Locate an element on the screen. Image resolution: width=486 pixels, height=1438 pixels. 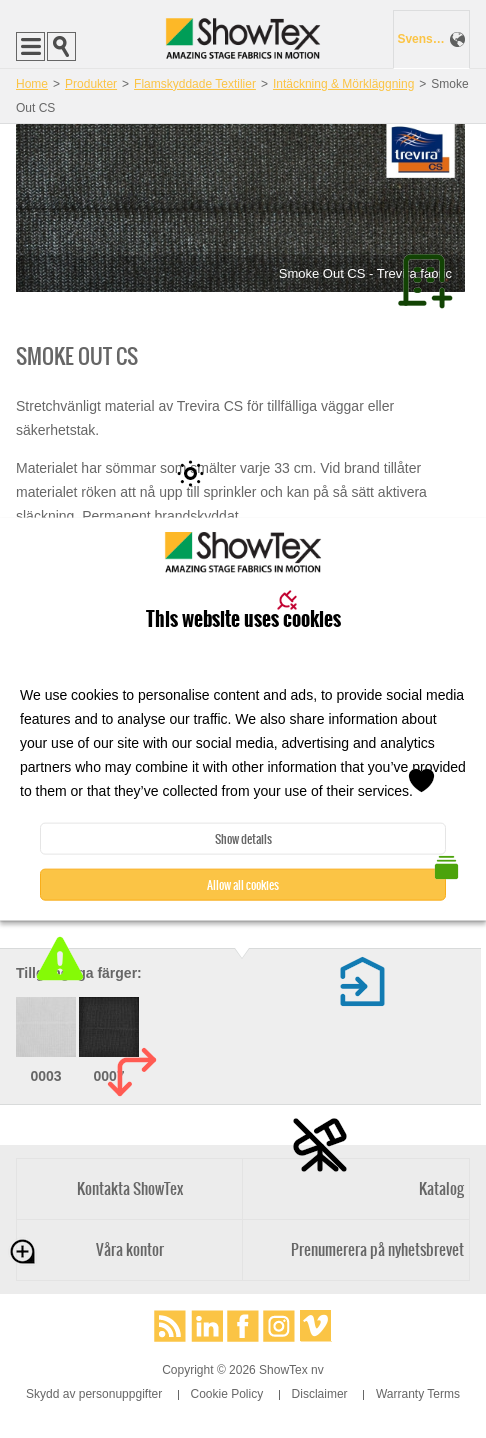
add a new building or property is located at coordinates (424, 280).